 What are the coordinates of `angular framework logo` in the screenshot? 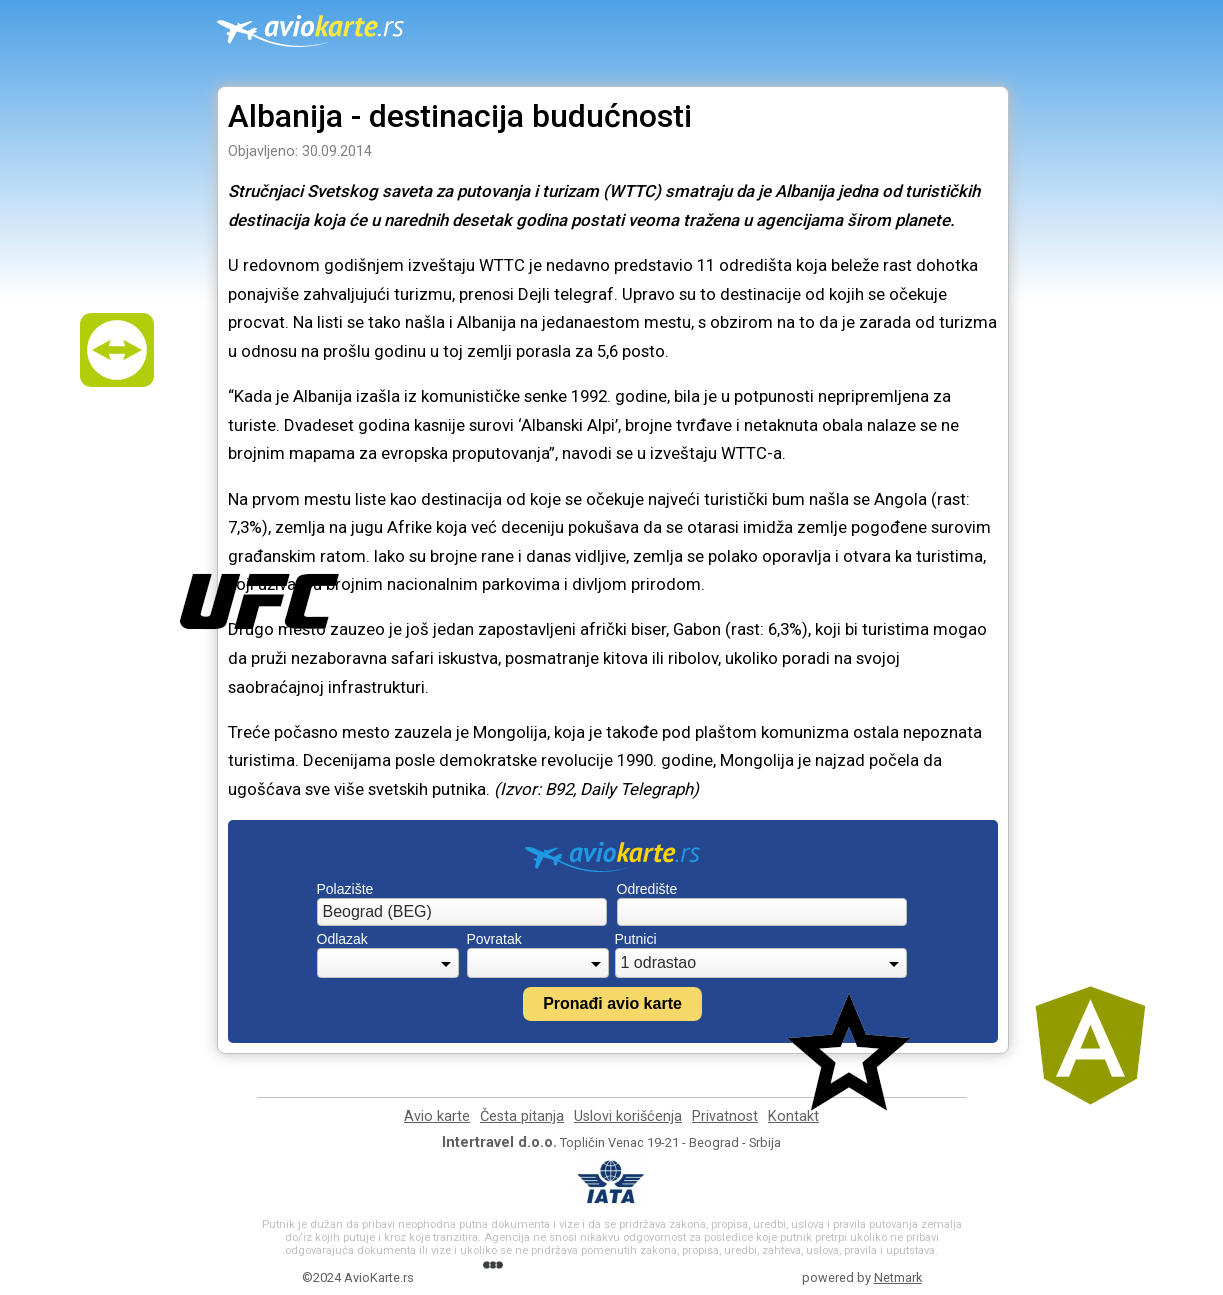 It's located at (1090, 1045).